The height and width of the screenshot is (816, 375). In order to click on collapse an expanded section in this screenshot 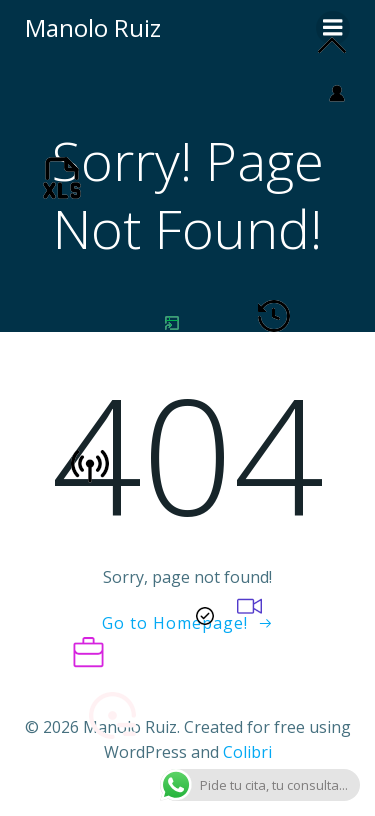, I will do `click(332, 45)`.